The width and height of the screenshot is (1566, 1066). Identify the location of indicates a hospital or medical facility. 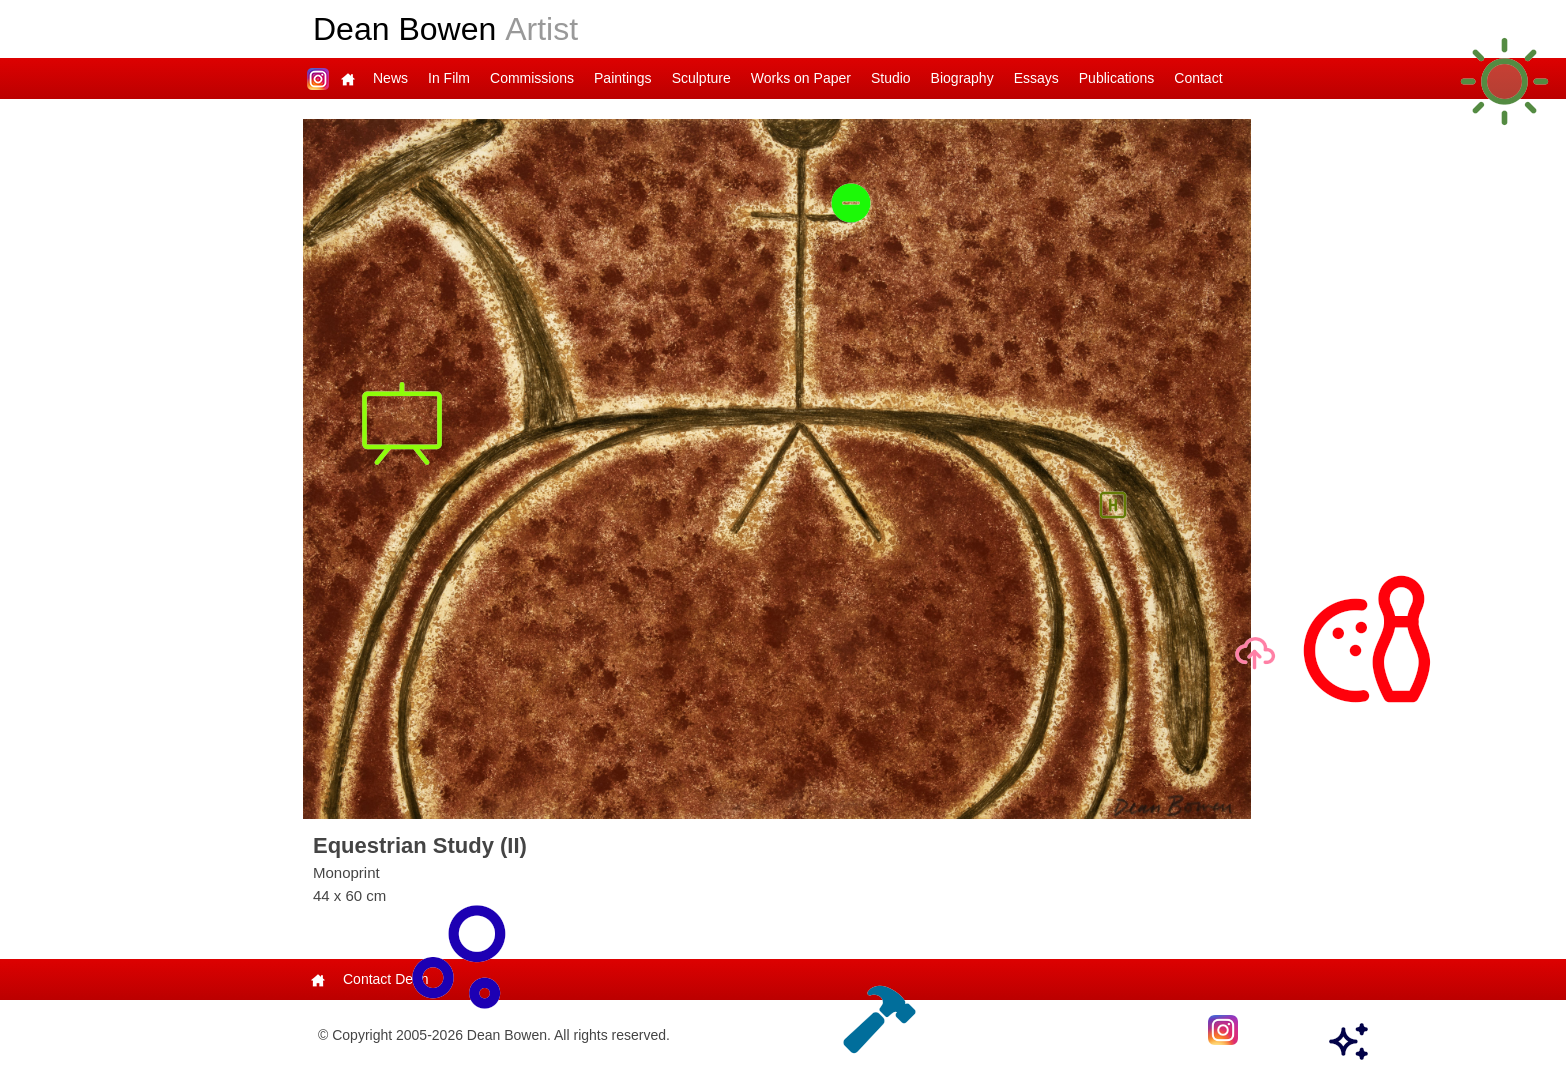
(1113, 505).